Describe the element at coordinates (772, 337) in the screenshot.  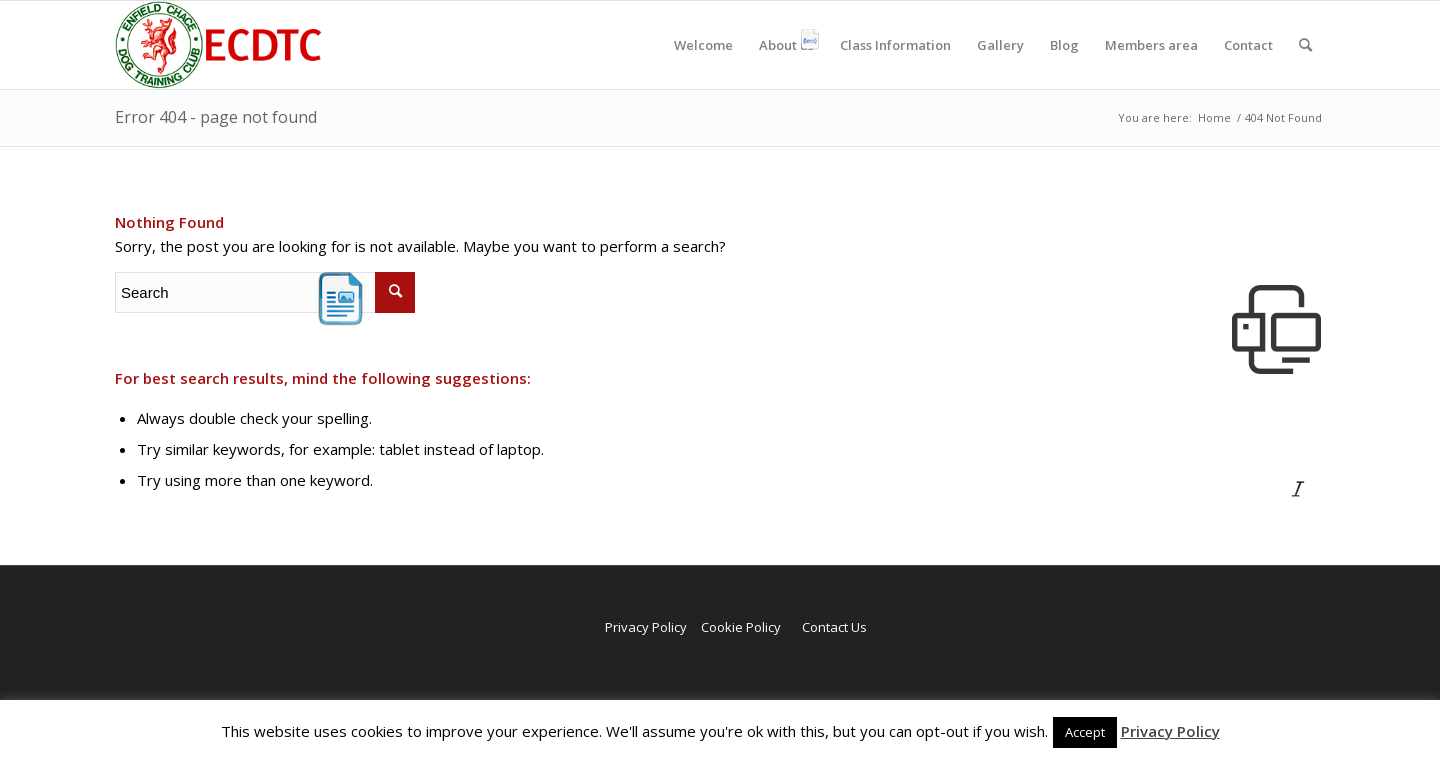
I see `M_Library_TextStyle_Icon icon` at that location.